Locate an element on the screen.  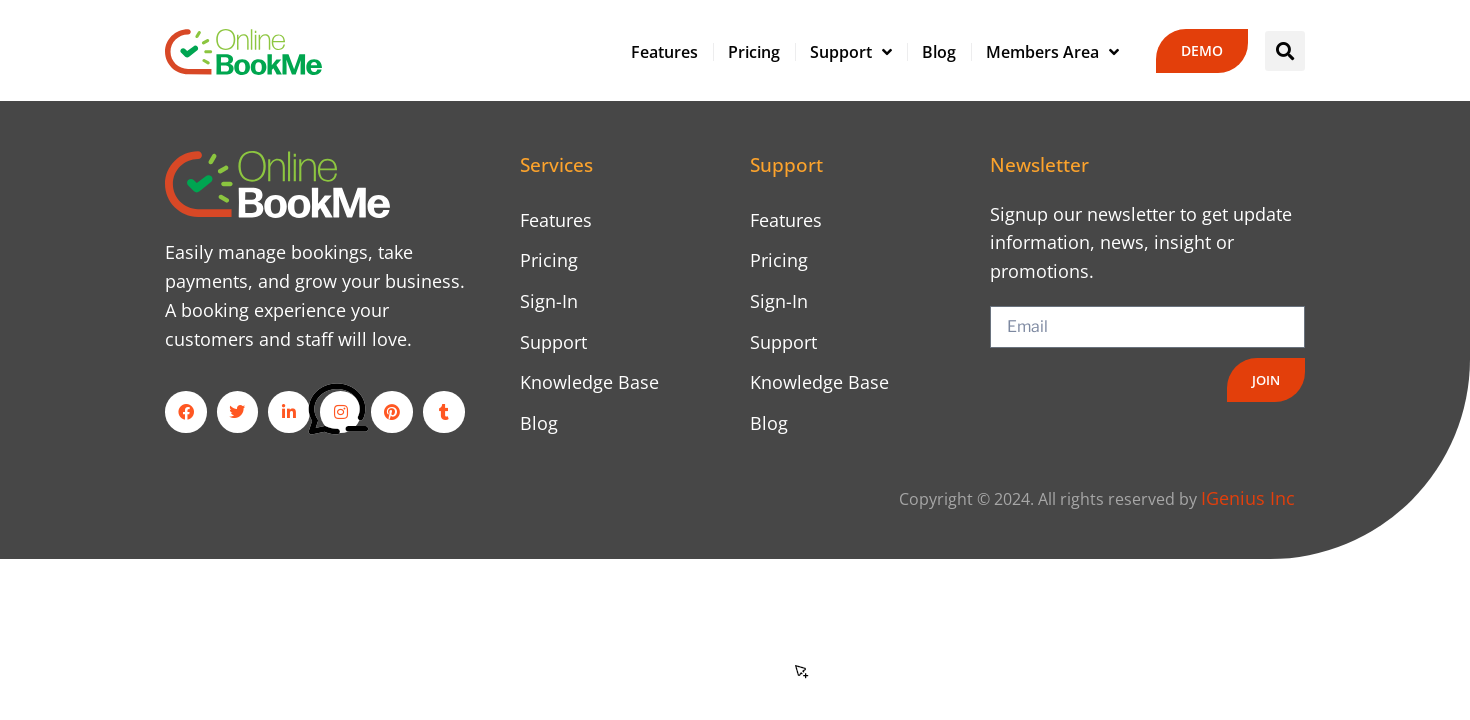
add a new cursor or pointer is located at coordinates (801, 671).